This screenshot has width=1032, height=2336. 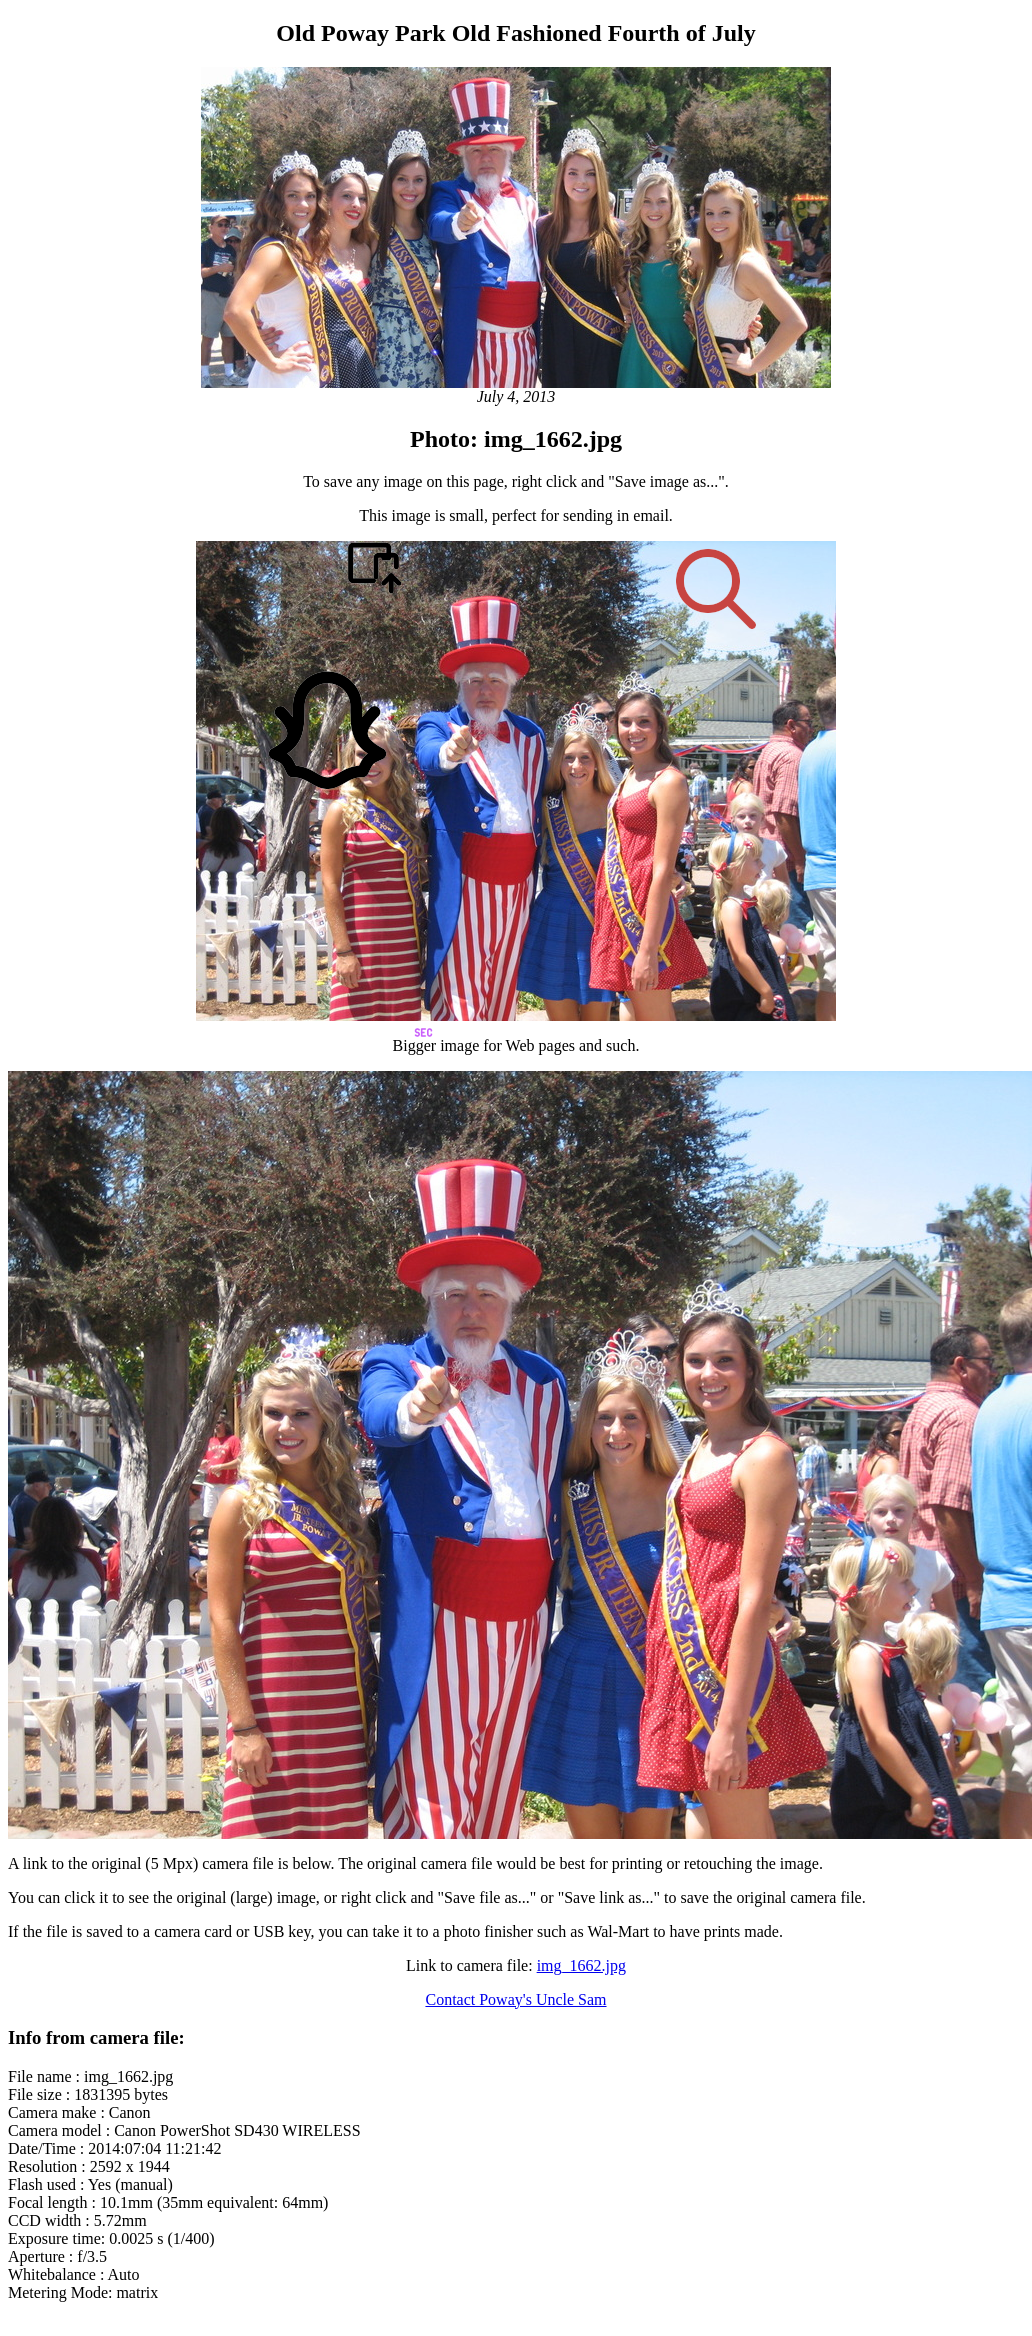 What do you see at coordinates (423, 1032) in the screenshot?
I see `secant function in a math or calculator app` at bounding box center [423, 1032].